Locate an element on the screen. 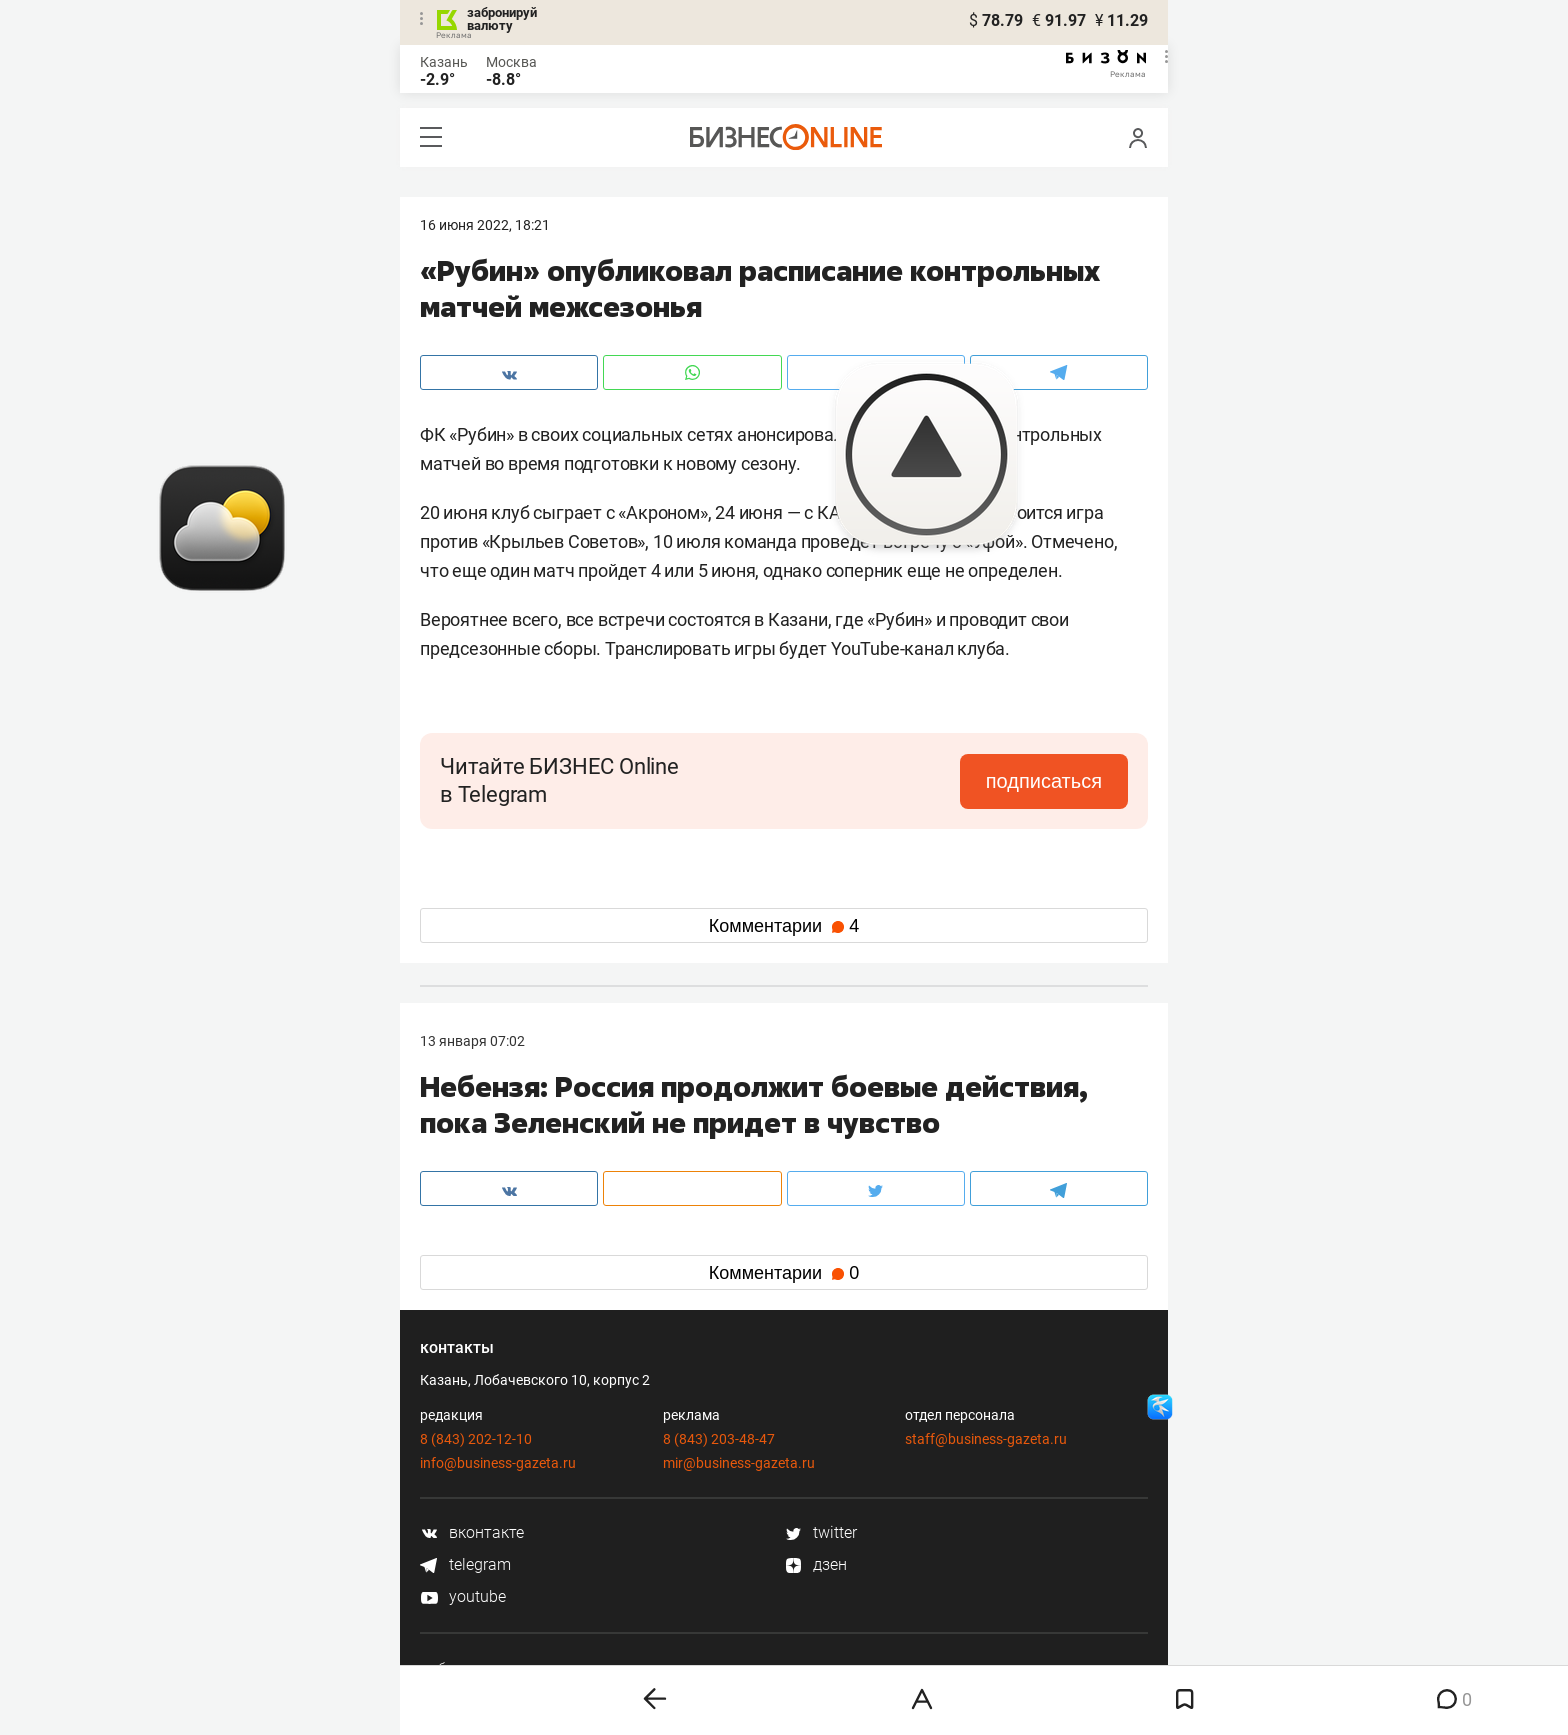 The image size is (1568, 1735). open the weather app is located at coordinates (222, 528).